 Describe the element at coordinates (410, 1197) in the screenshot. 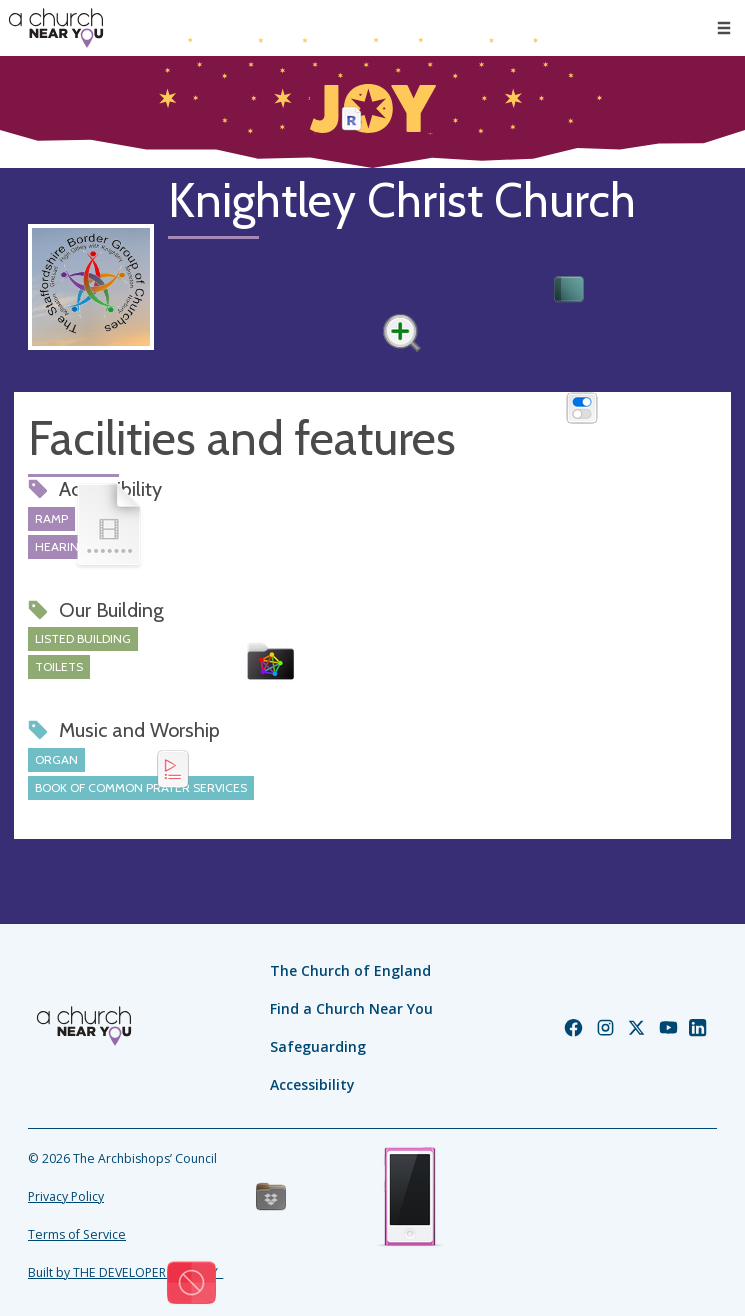

I see `iPod nano device connected` at that location.